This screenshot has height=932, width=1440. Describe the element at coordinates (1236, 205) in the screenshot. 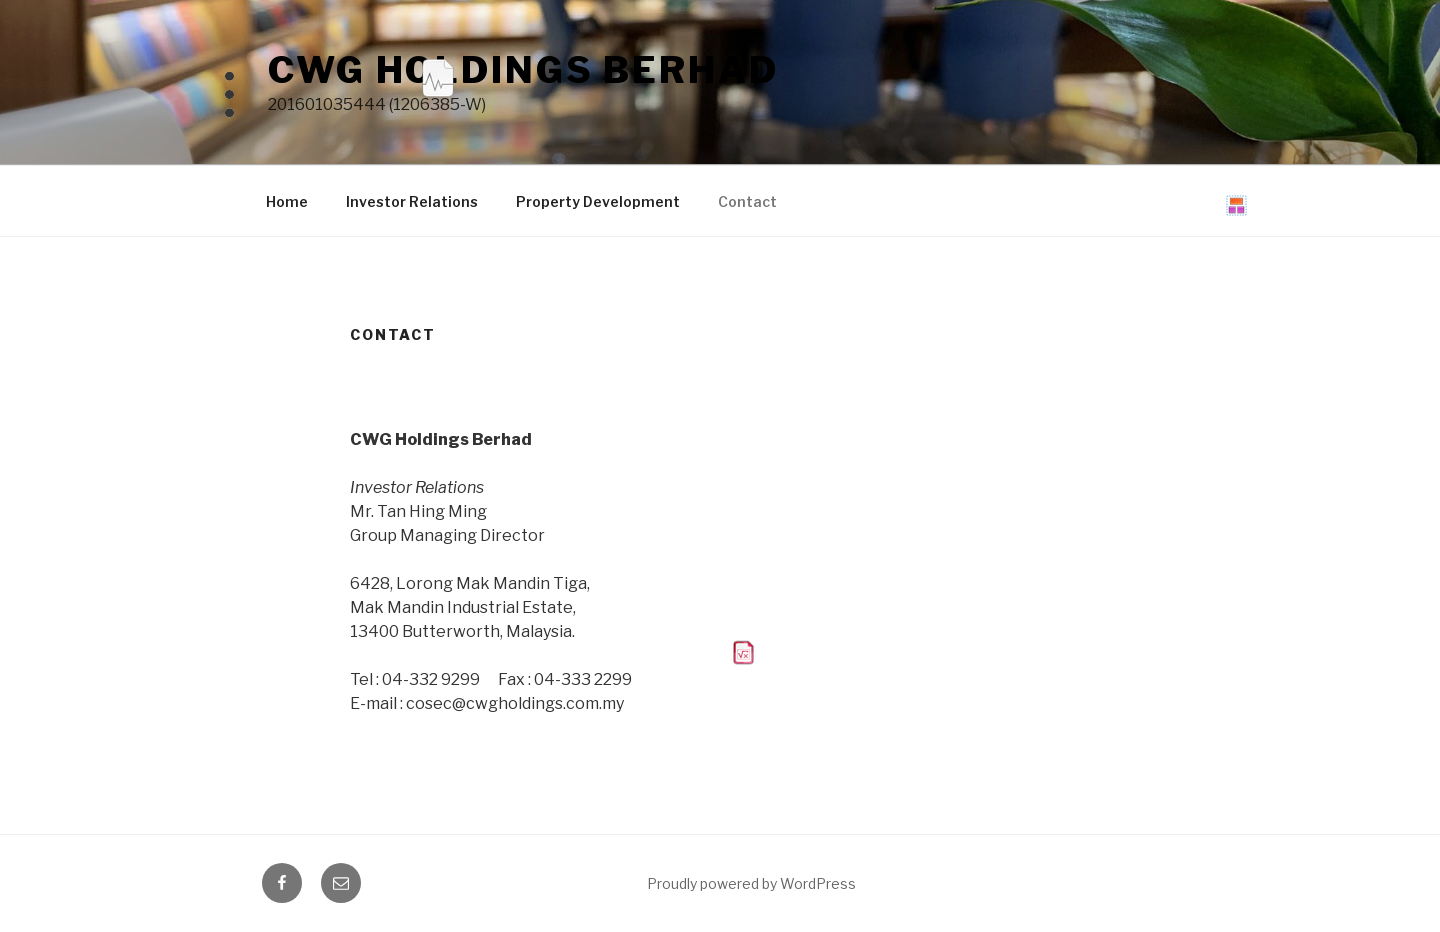

I see `select all items in the current view` at that location.